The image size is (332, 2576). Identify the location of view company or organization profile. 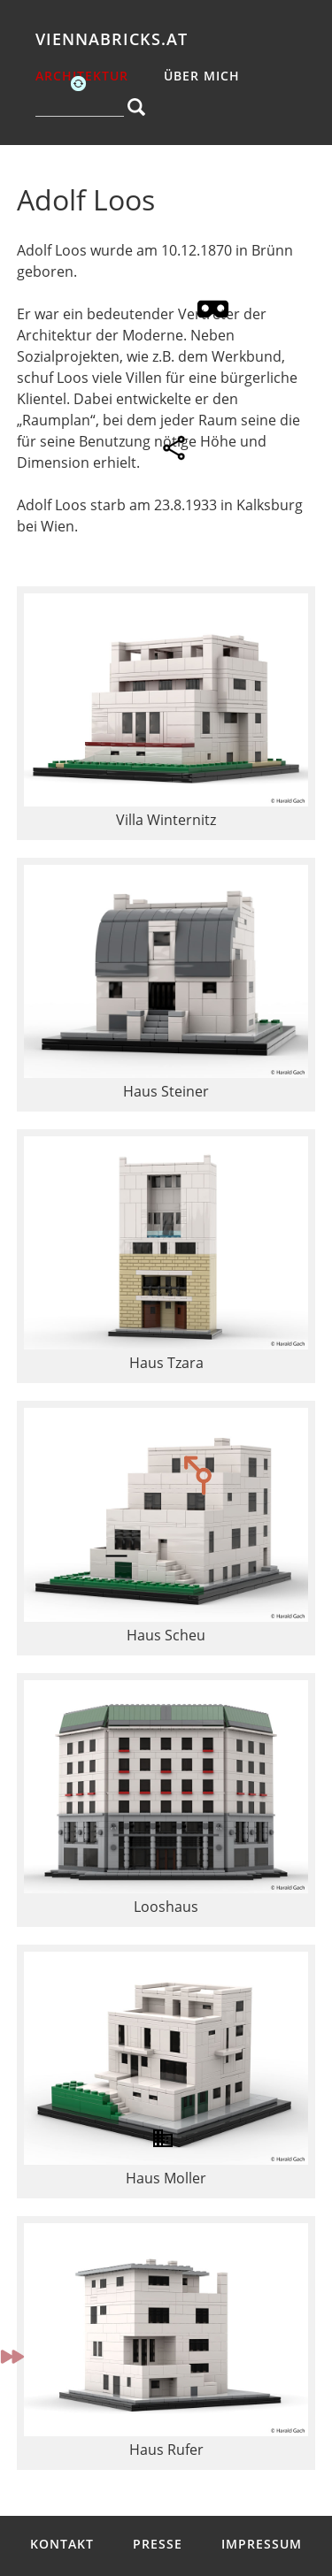
(163, 2138).